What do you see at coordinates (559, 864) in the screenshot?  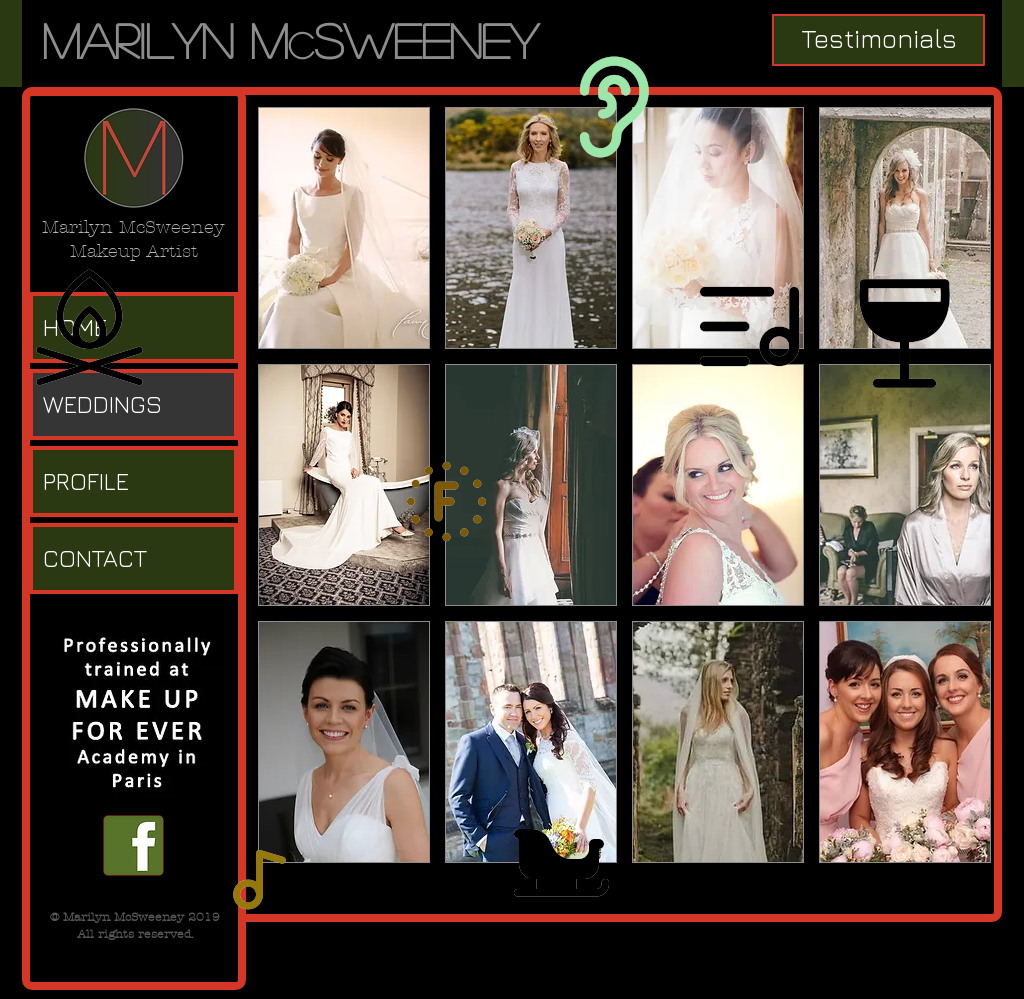 I see `indicates holiday or winter seasonal content` at bounding box center [559, 864].